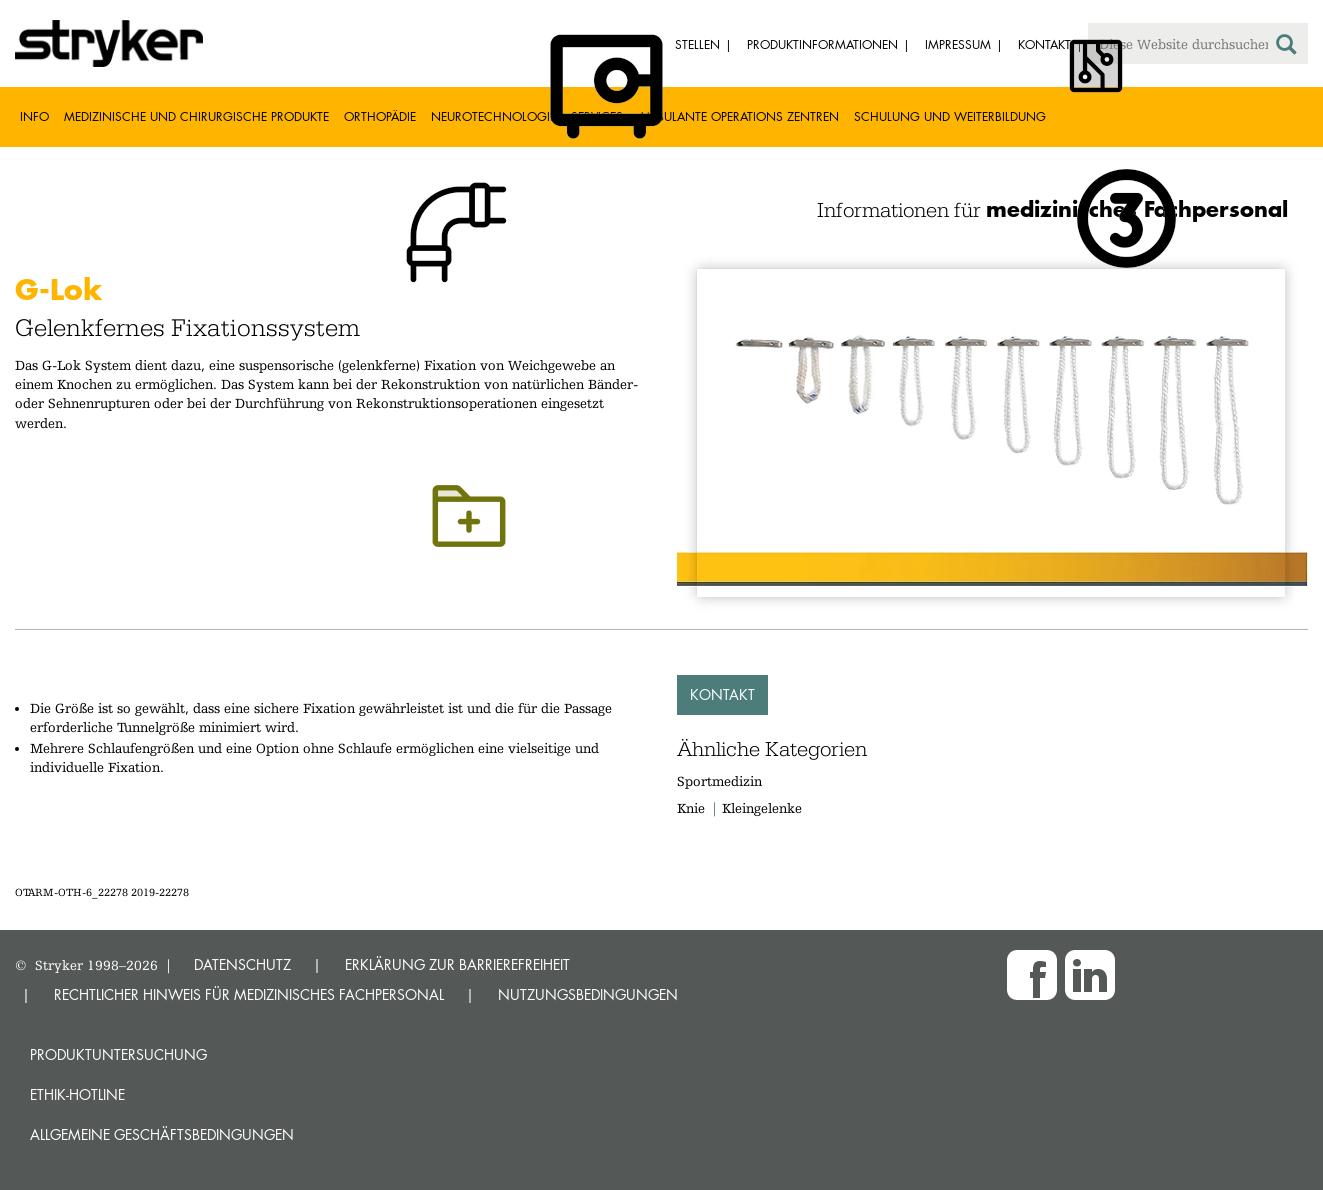 The height and width of the screenshot is (1190, 1323). I want to click on create a new folder, so click(469, 516).